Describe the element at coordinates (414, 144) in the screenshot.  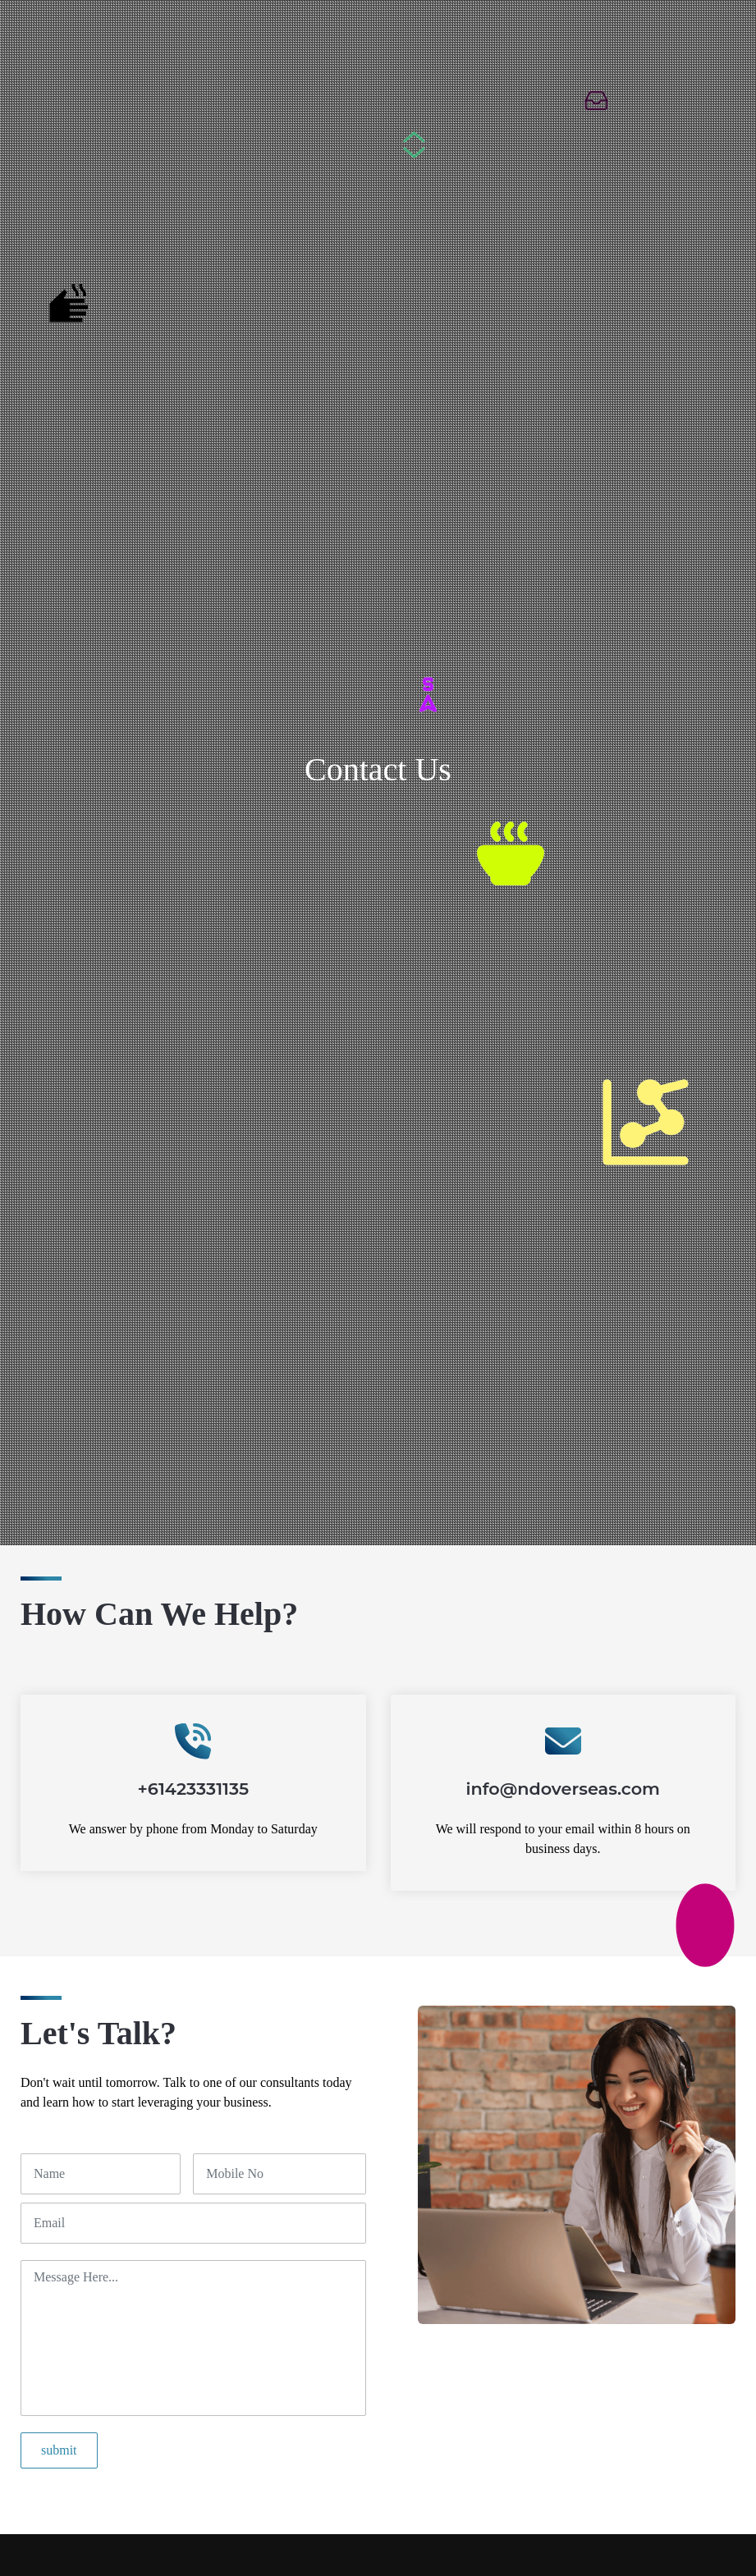
I see `expand or collapse a dropdown menu` at that location.